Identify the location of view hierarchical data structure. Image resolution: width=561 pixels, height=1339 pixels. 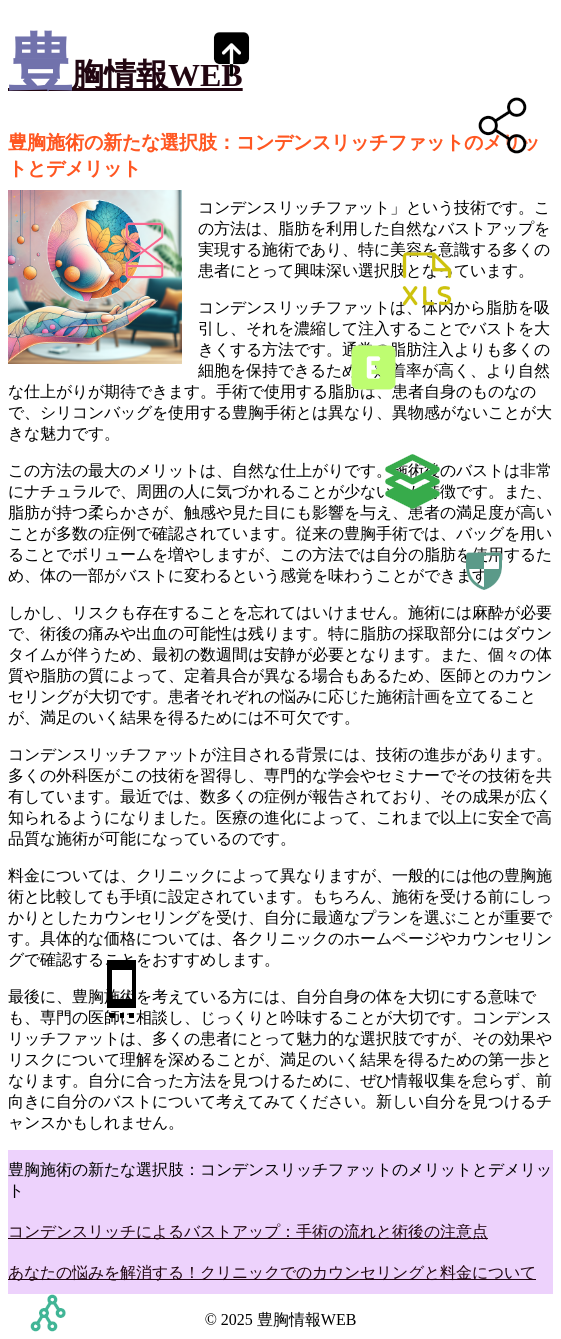
(49, 1313).